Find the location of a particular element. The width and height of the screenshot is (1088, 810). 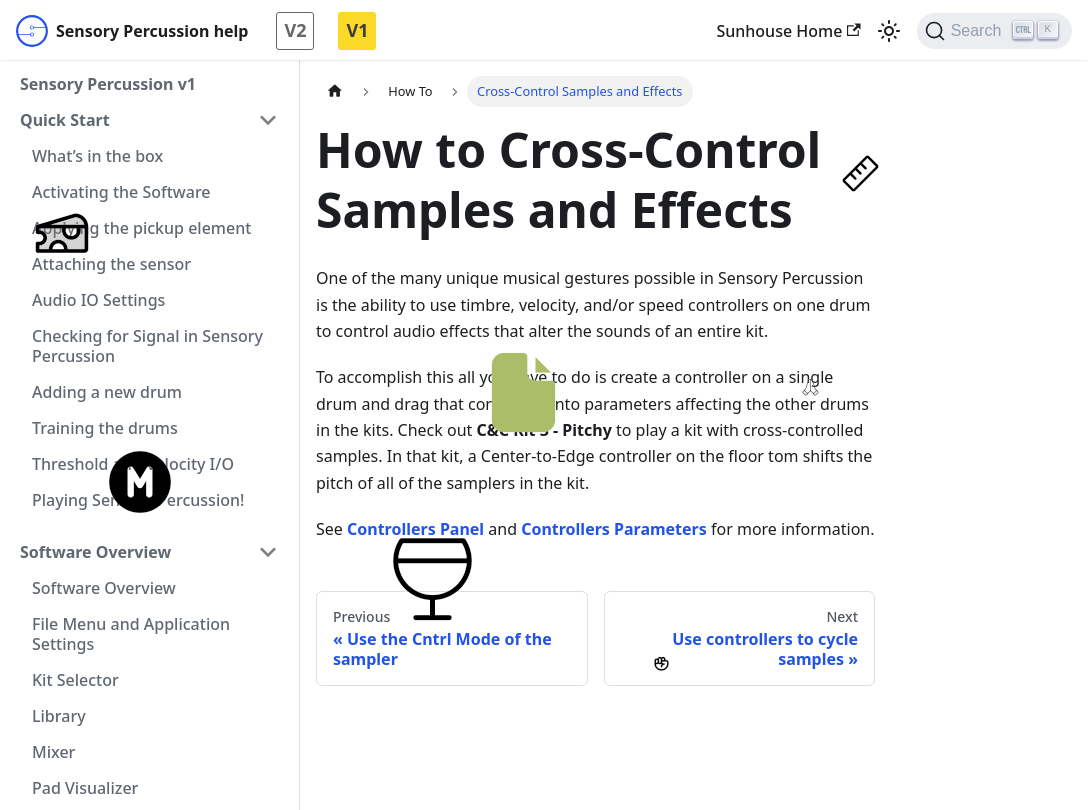

open or view a file is located at coordinates (523, 392).